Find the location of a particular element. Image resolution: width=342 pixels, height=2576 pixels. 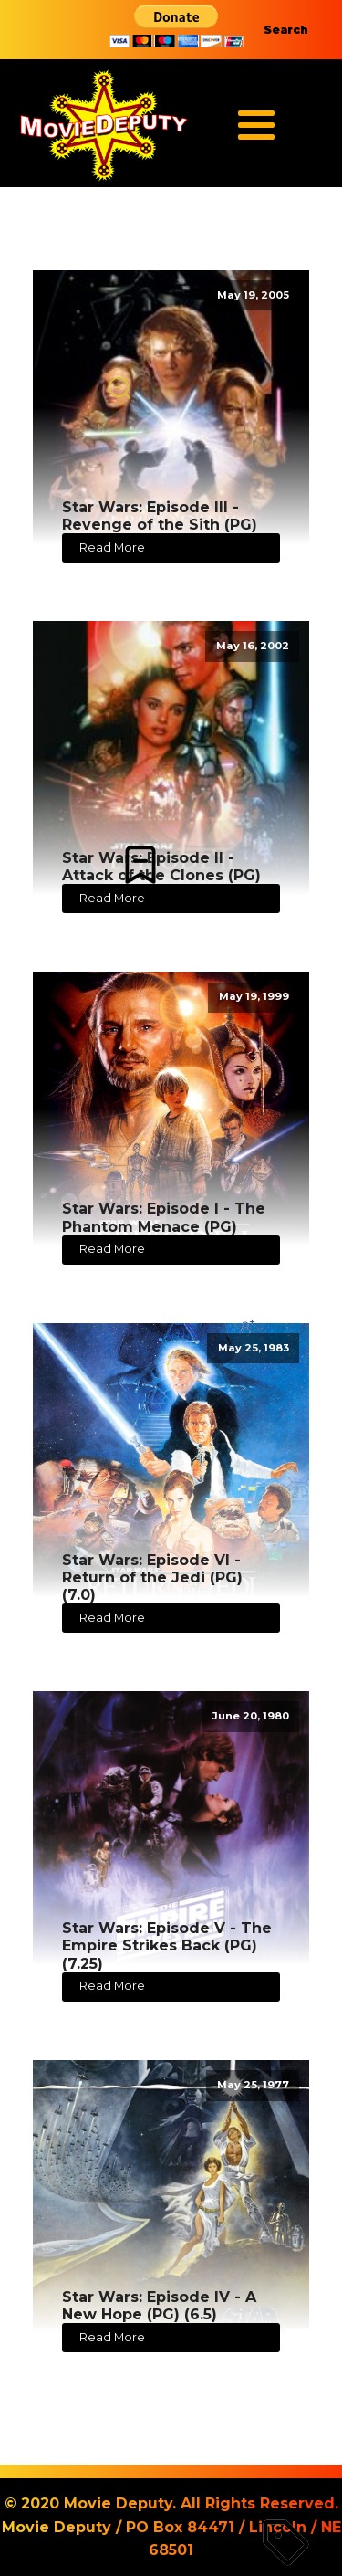

add or manage tags is located at coordinates (285, 2541).